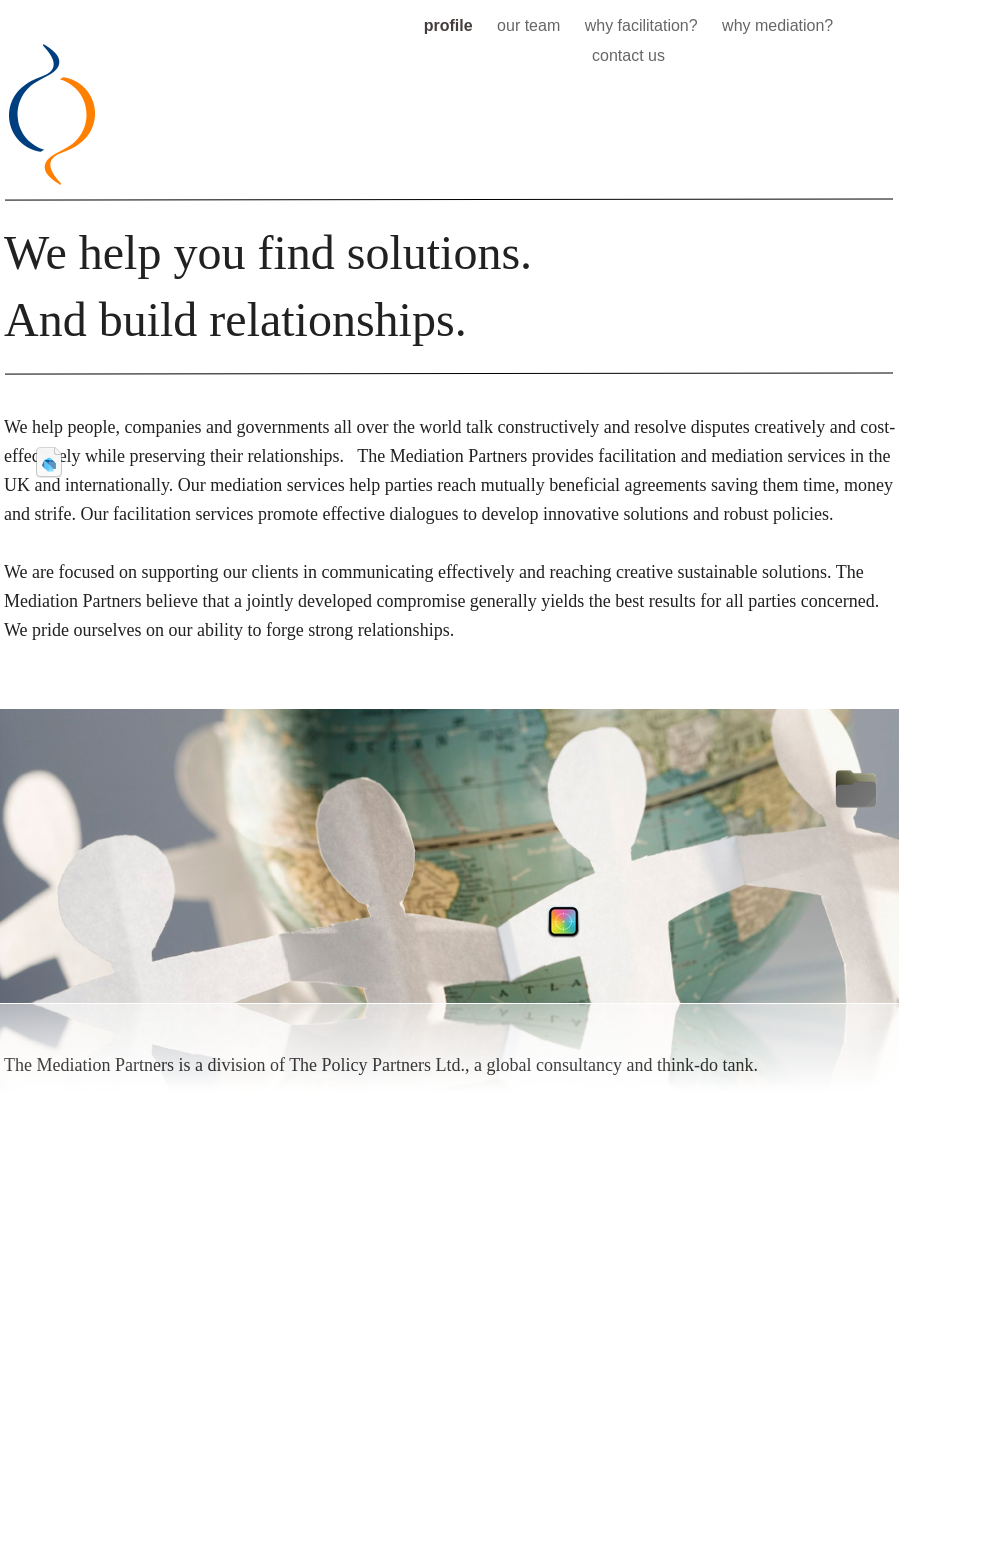 The height and width of the screenshot is (1555, 1000). Describe the element at coordinates (49, 462) in the screenshot. I see `dart programming language source file` at that location.